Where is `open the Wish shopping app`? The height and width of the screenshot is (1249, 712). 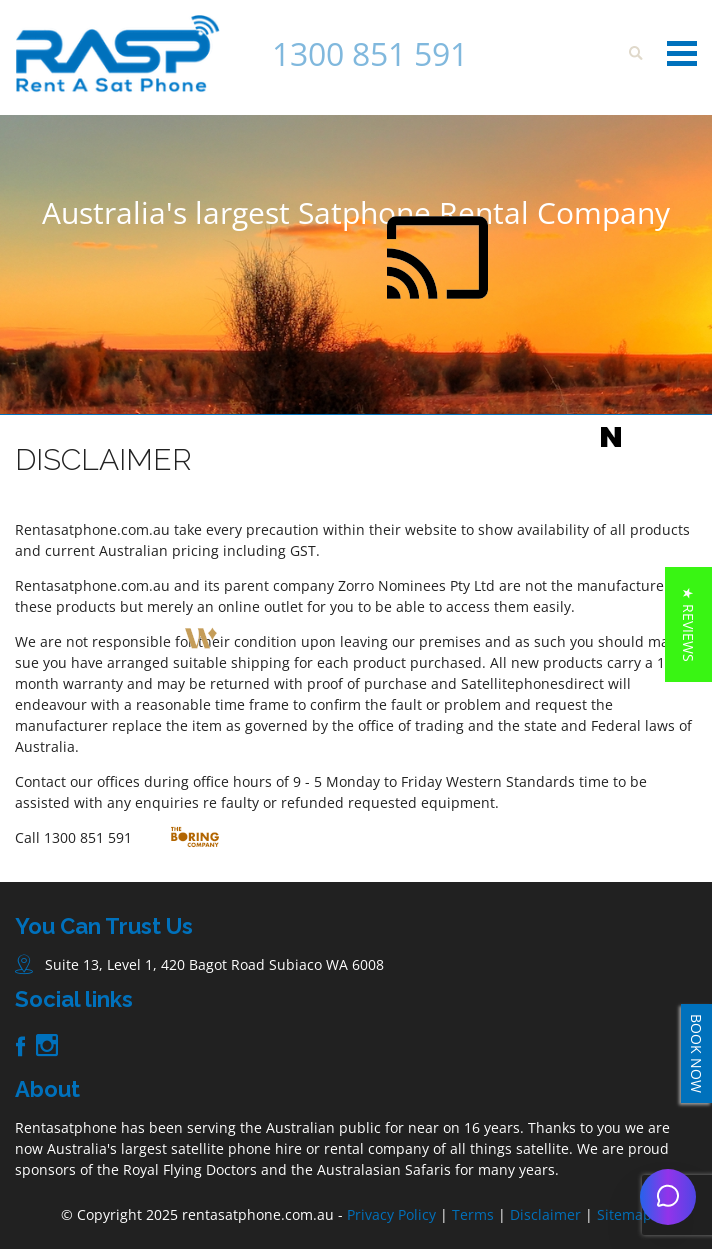 open the Wish shopping app is located at coordinates (201, 638).